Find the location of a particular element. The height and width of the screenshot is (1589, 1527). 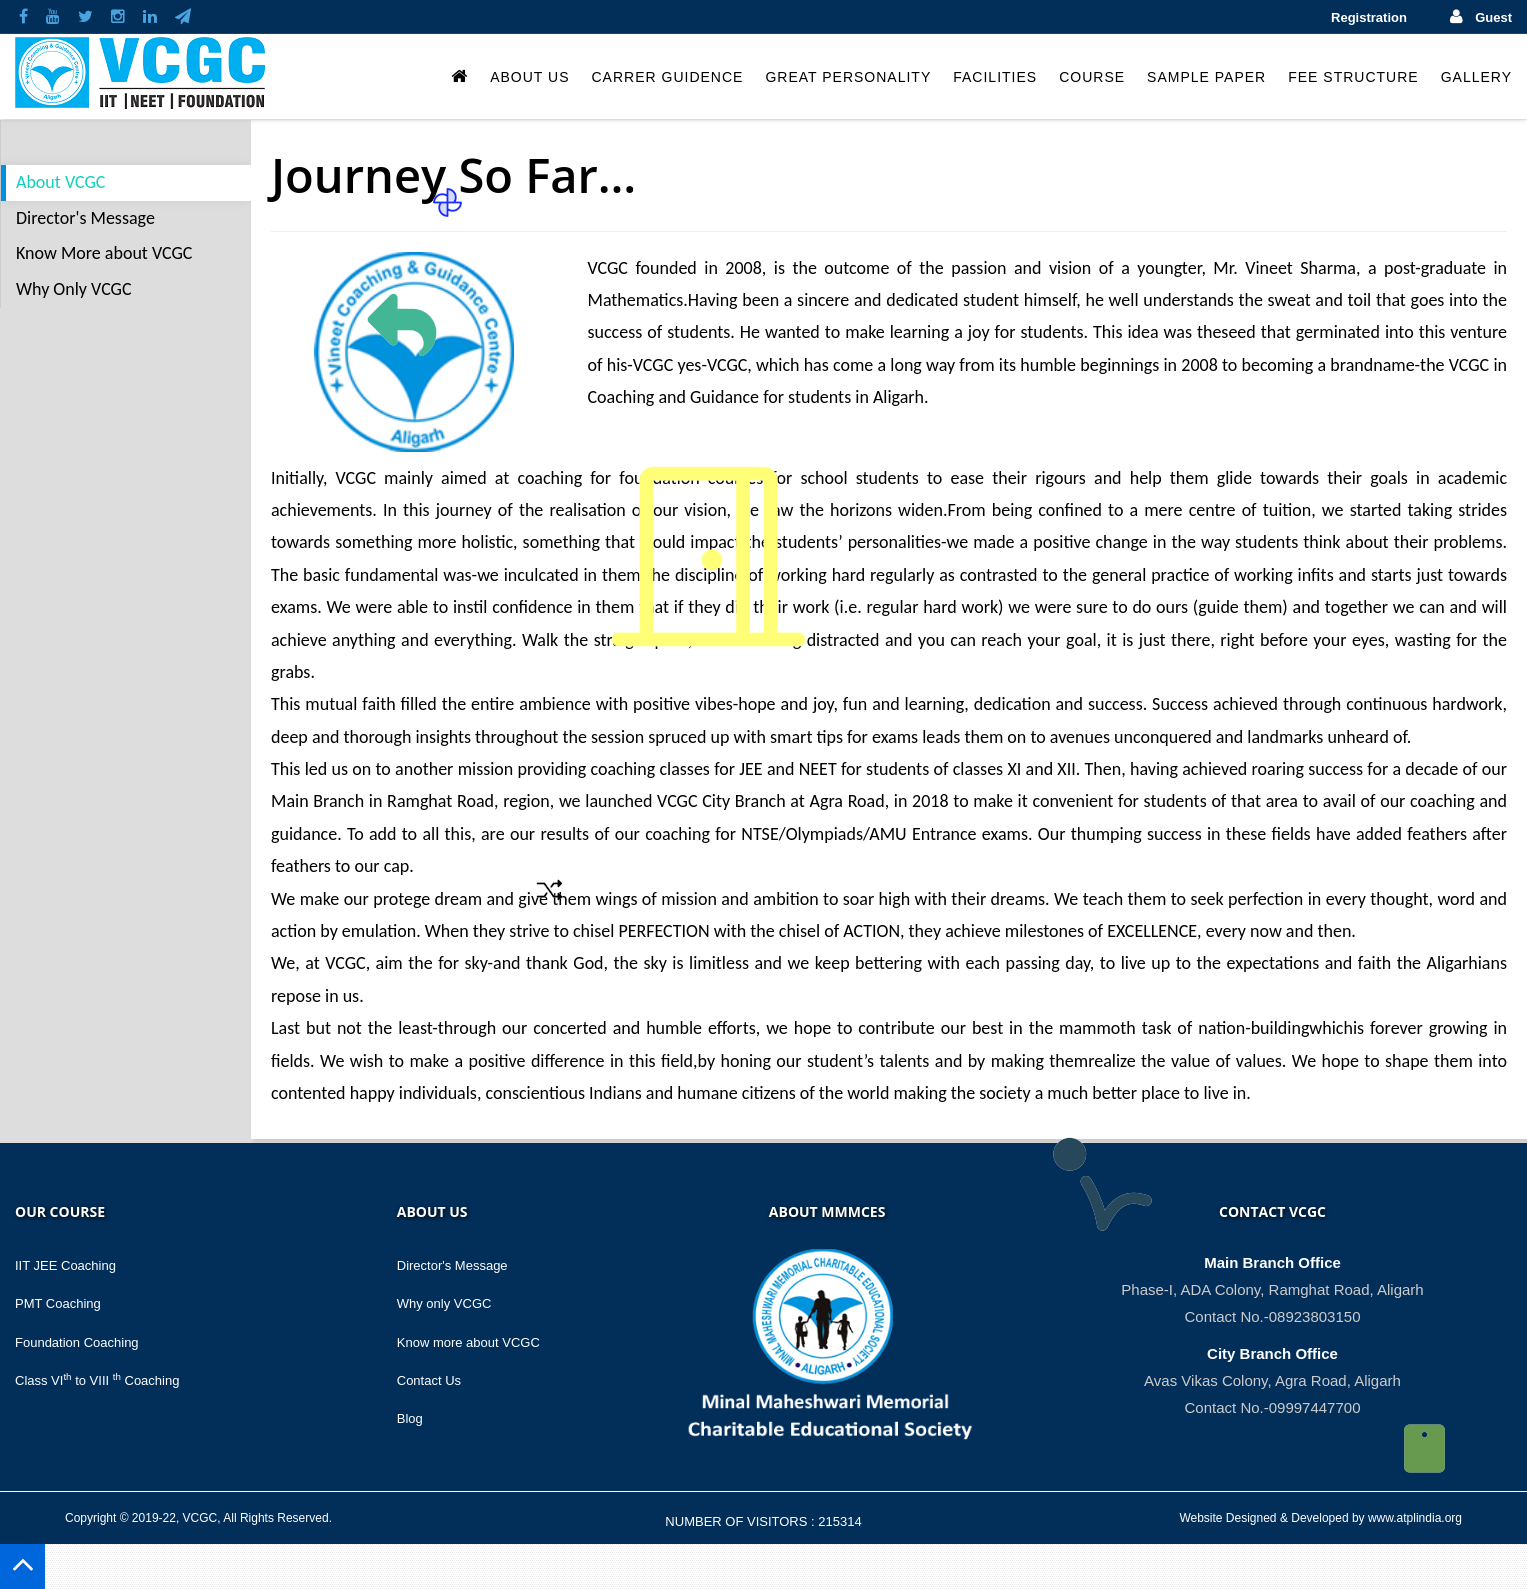

navigate back or return to previous screen is located at coordinates (1102, 1181).